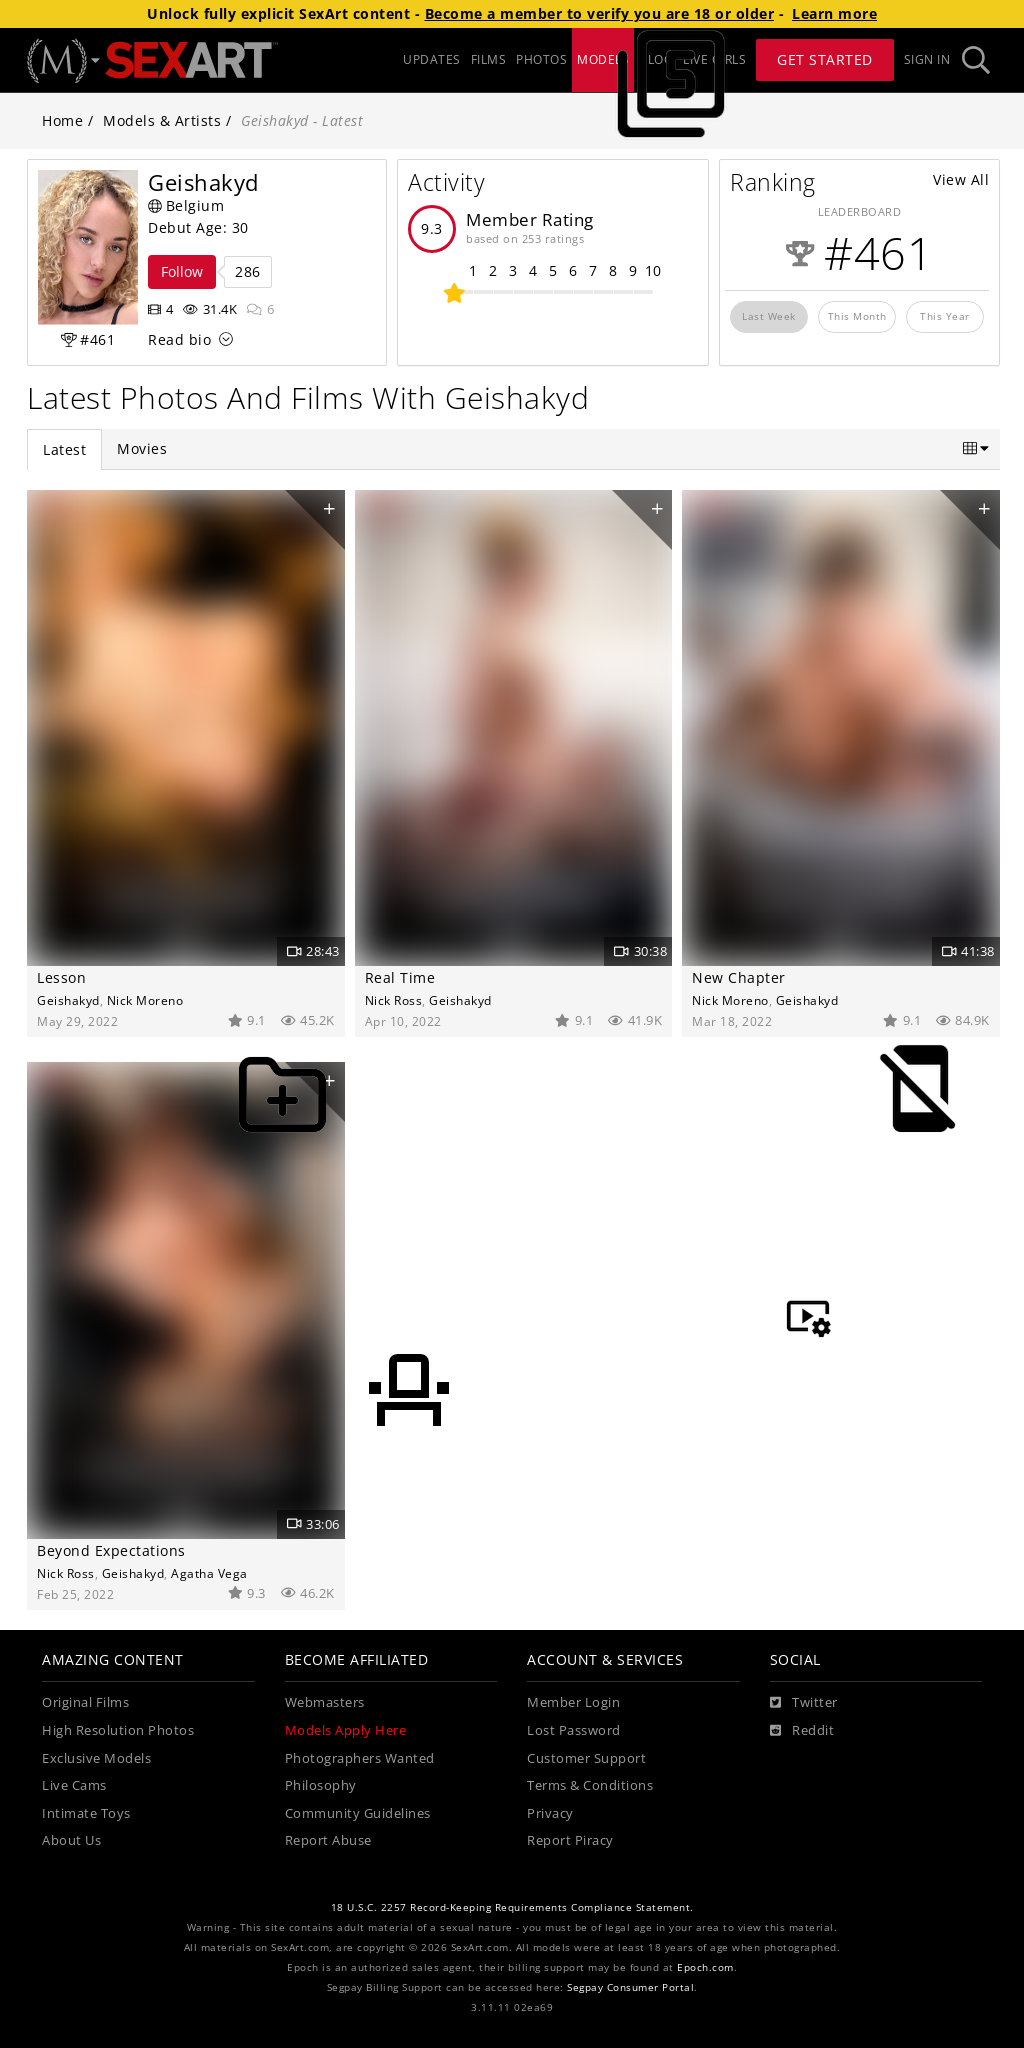 This screenshot has height=2048, width=1024. I want to click on create a new folder, so click(282, 1096).